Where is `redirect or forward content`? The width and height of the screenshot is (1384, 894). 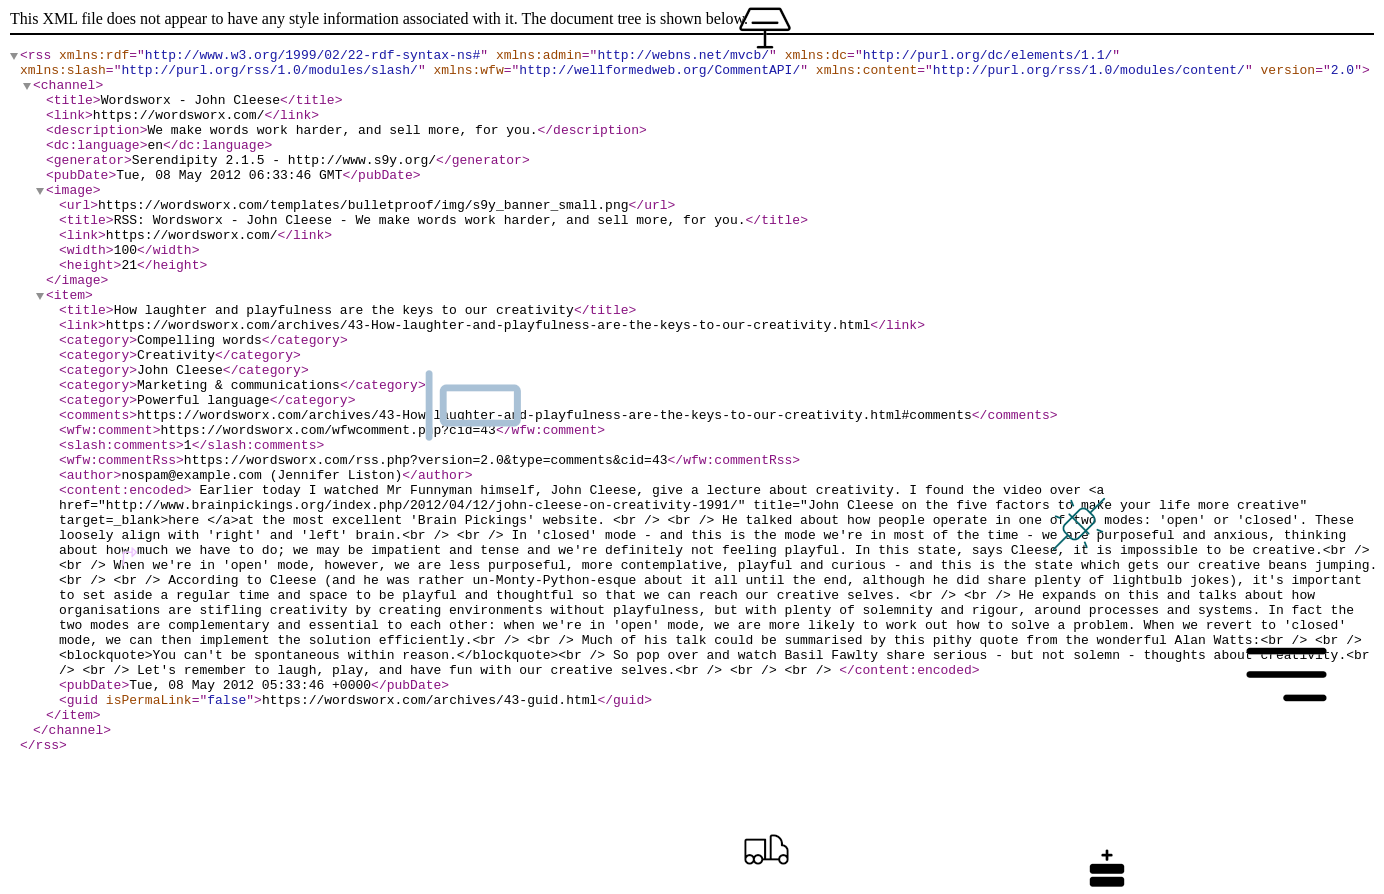 redirect or forward content is located at coordinates (128, 556).